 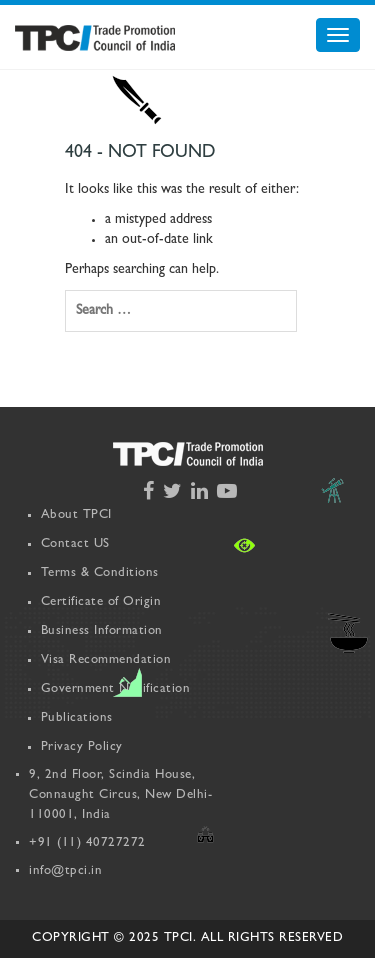 I want to click on equip a knife or melee weapon, so click(x=137, y=100).